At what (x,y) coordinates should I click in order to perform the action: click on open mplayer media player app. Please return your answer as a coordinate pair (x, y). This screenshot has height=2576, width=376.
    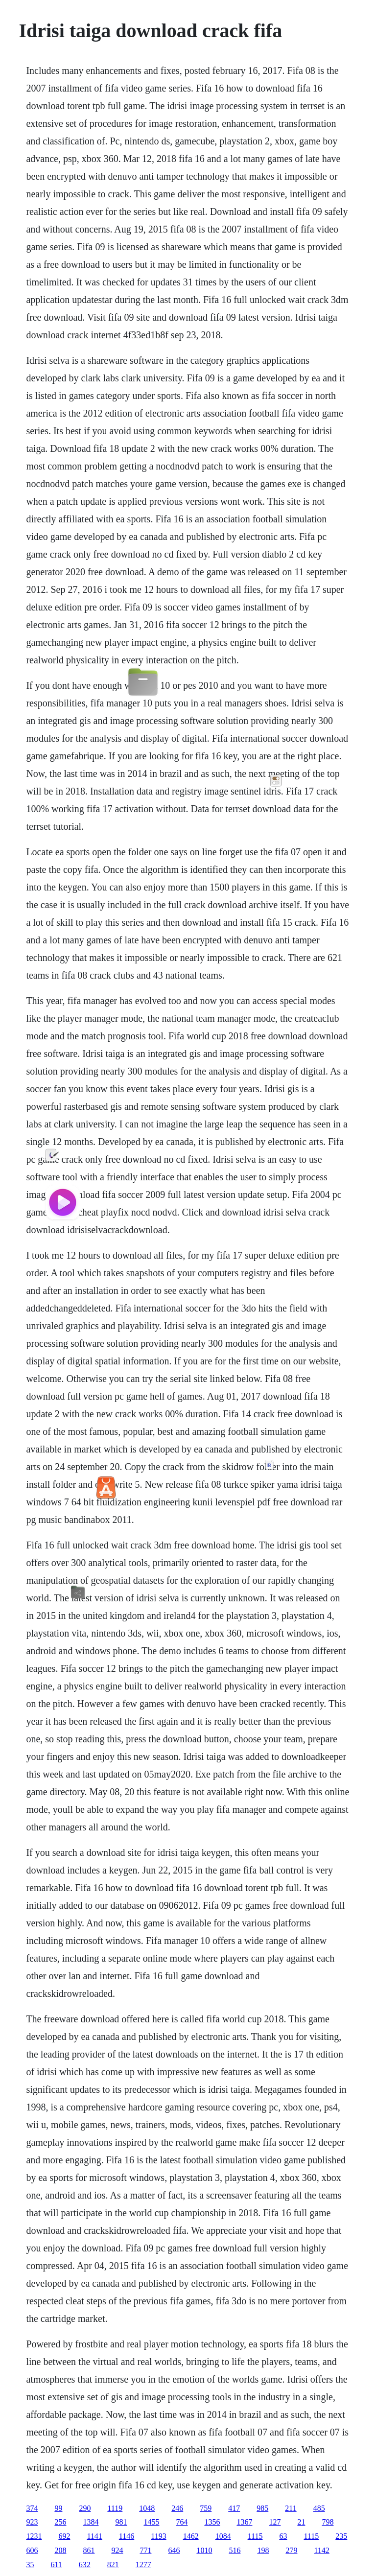
    Looking at the image, I should click on (63, 1202).